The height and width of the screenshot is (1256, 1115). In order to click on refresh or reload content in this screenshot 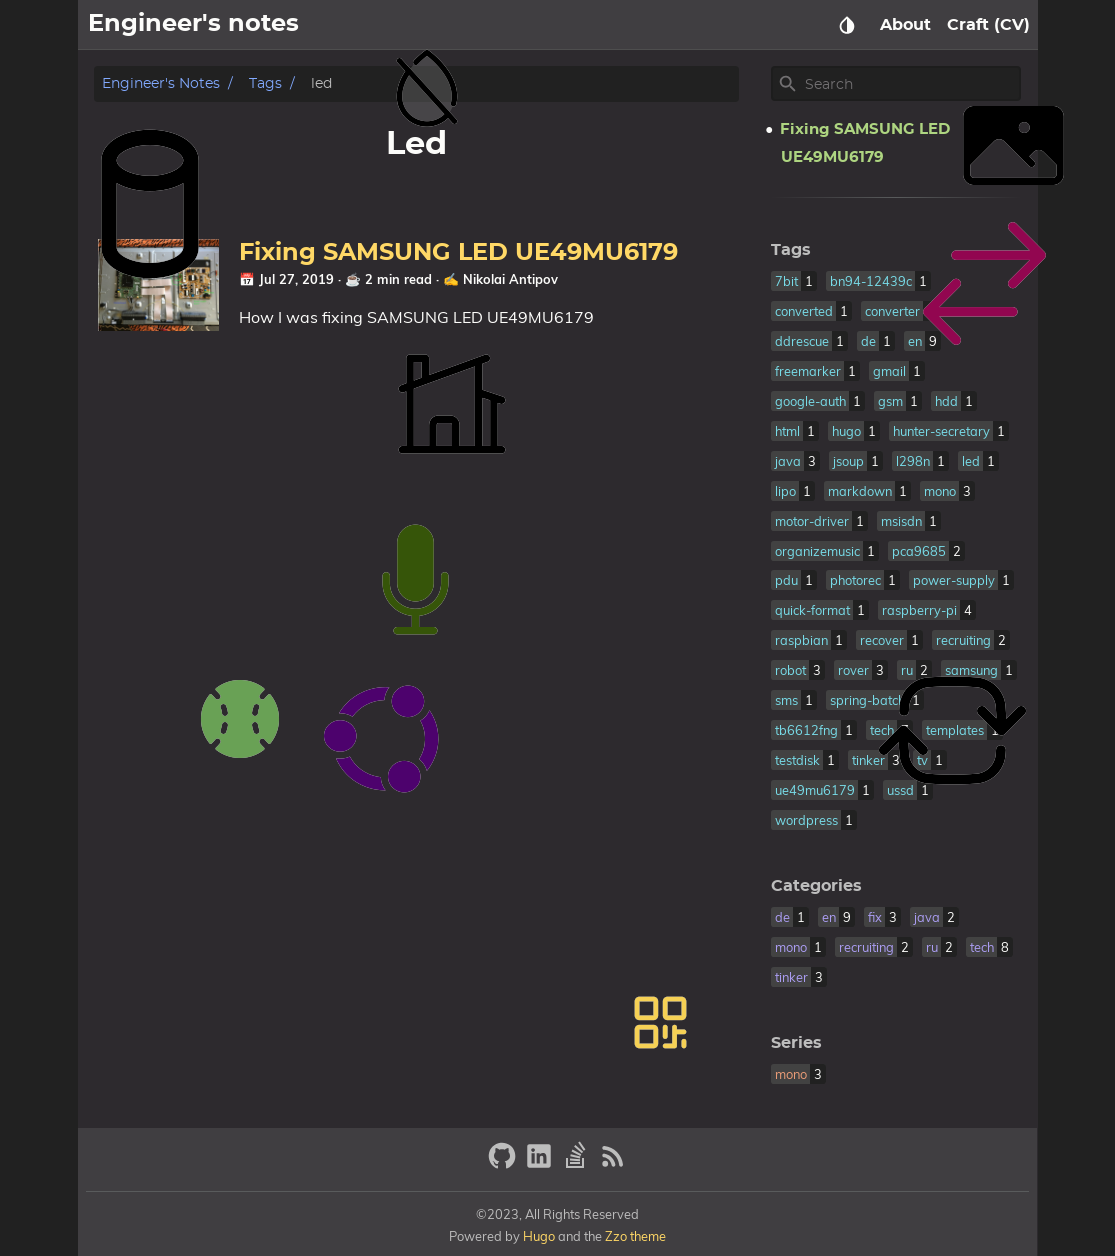, I will do `click(952, 730)`.